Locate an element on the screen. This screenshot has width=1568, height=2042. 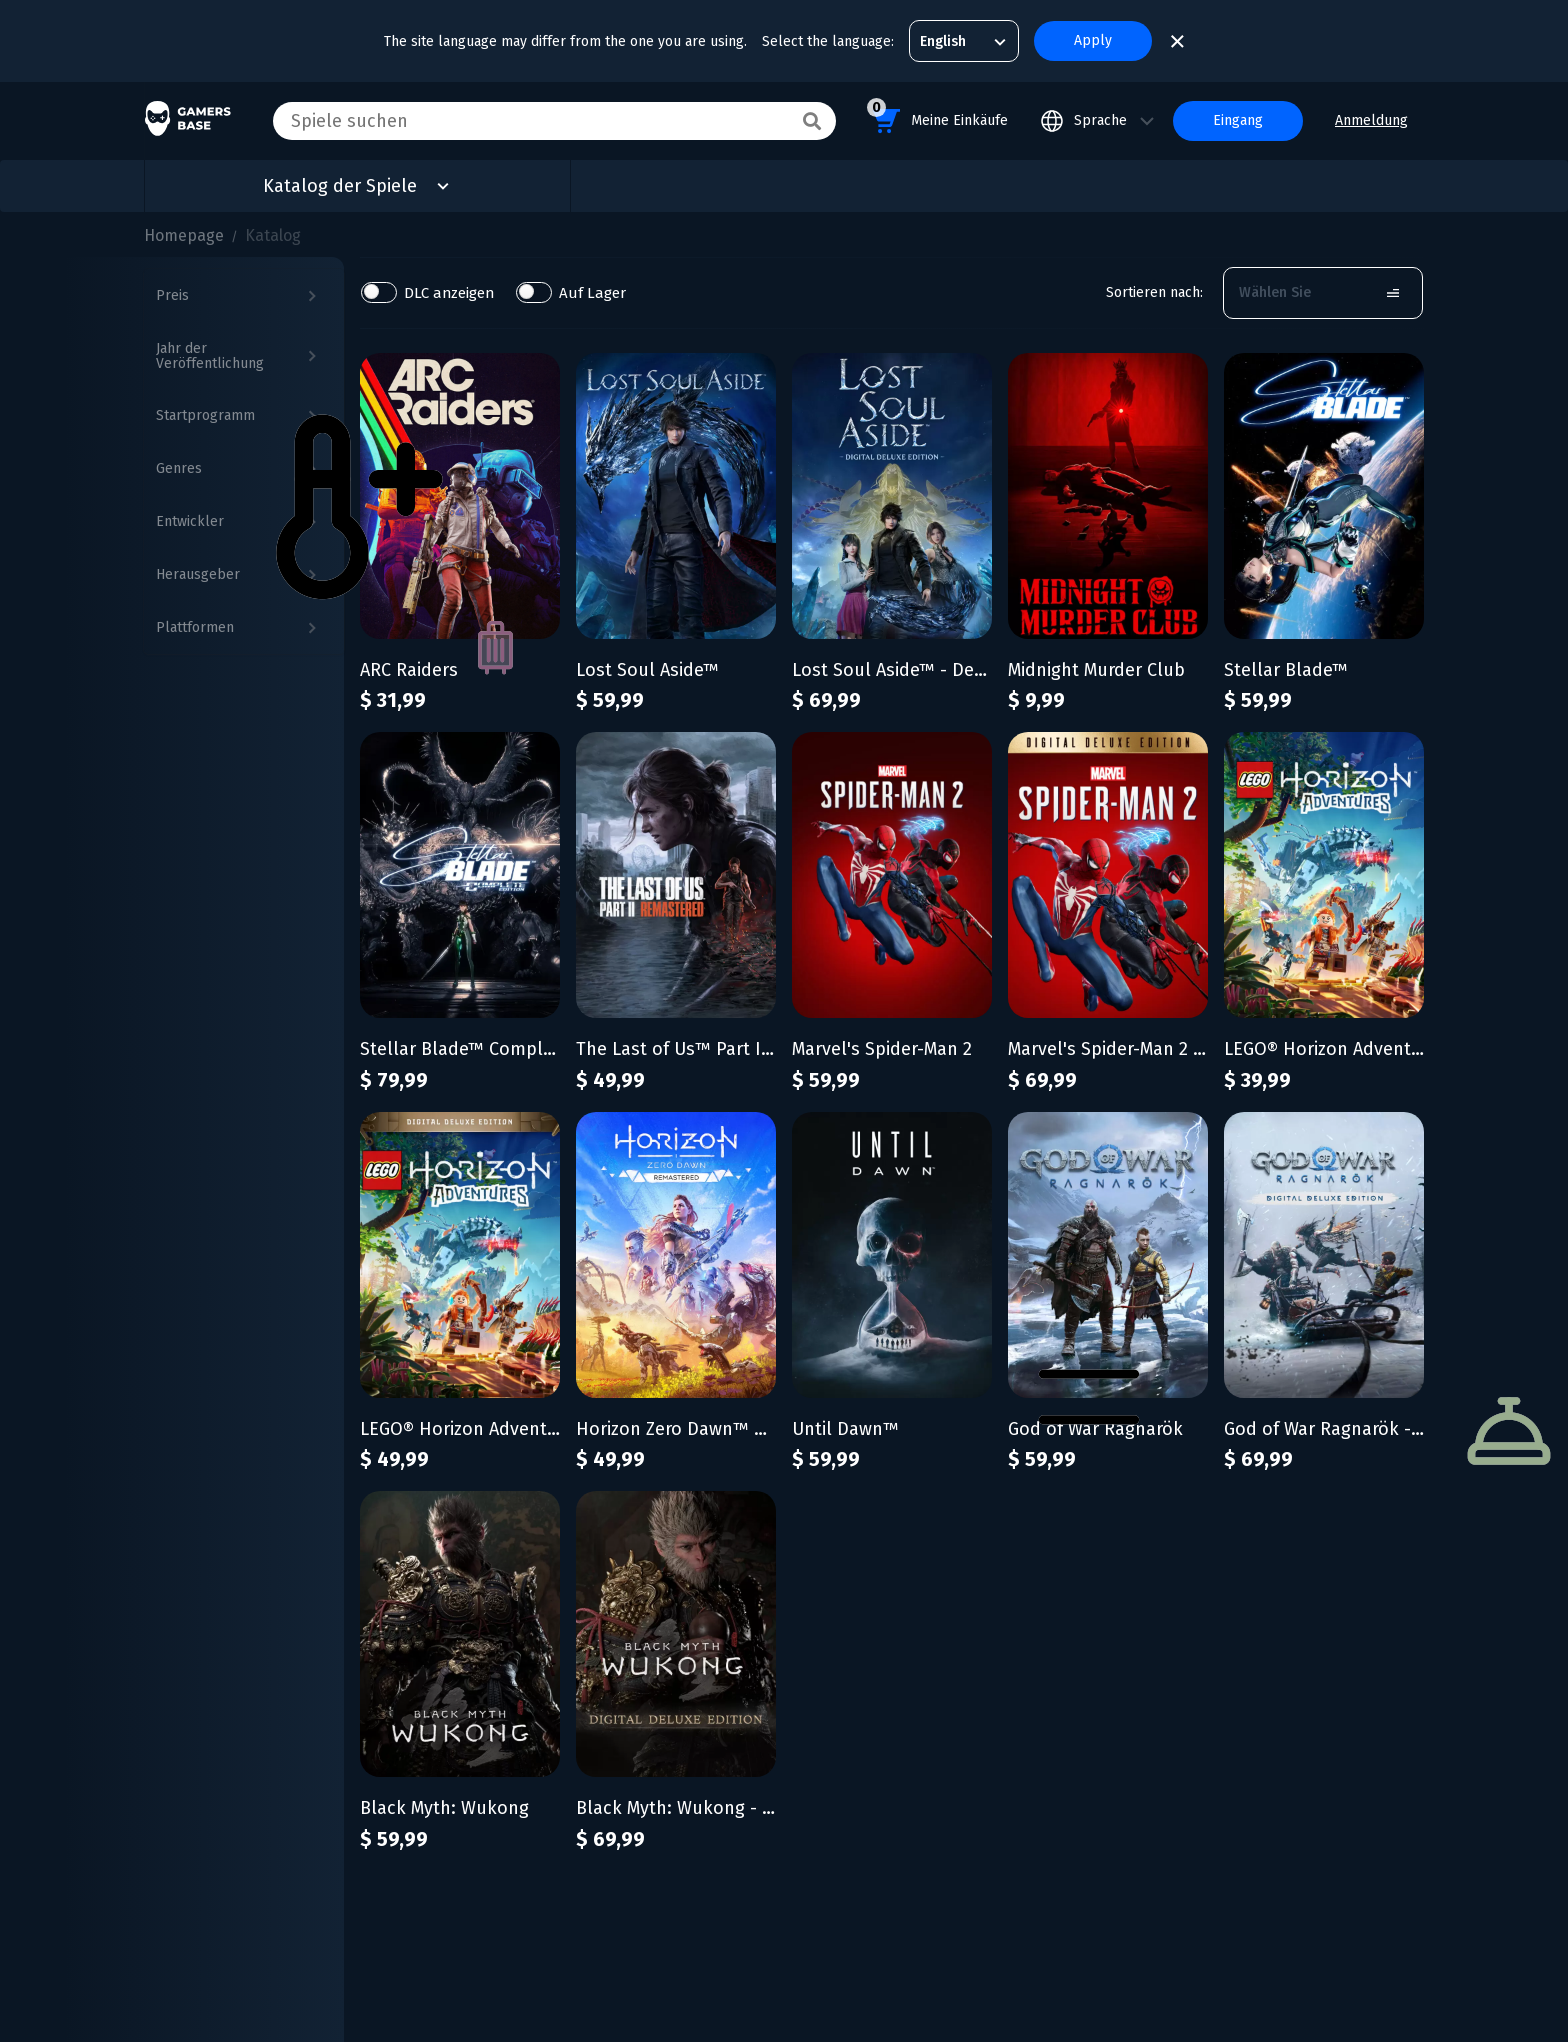
open menu or navigation options is located at coordinates (1089, 1397).